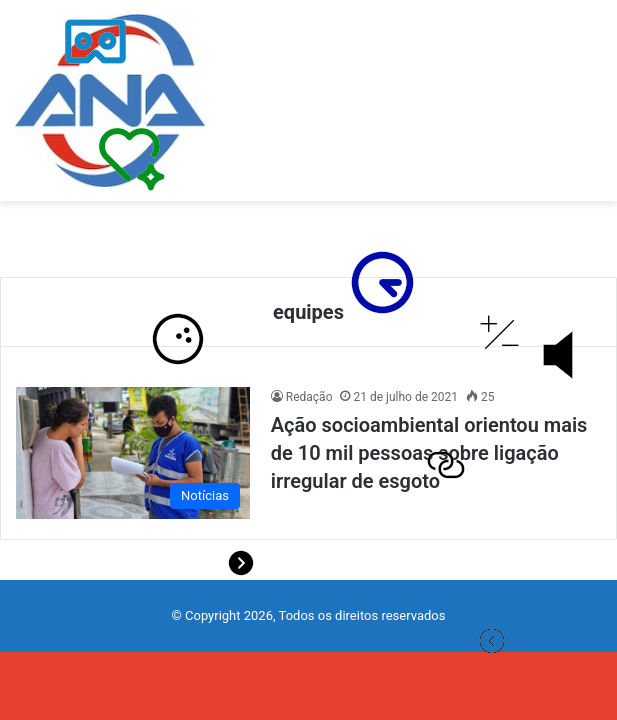  I want to click on mute audio or sound, so click(558, 355).